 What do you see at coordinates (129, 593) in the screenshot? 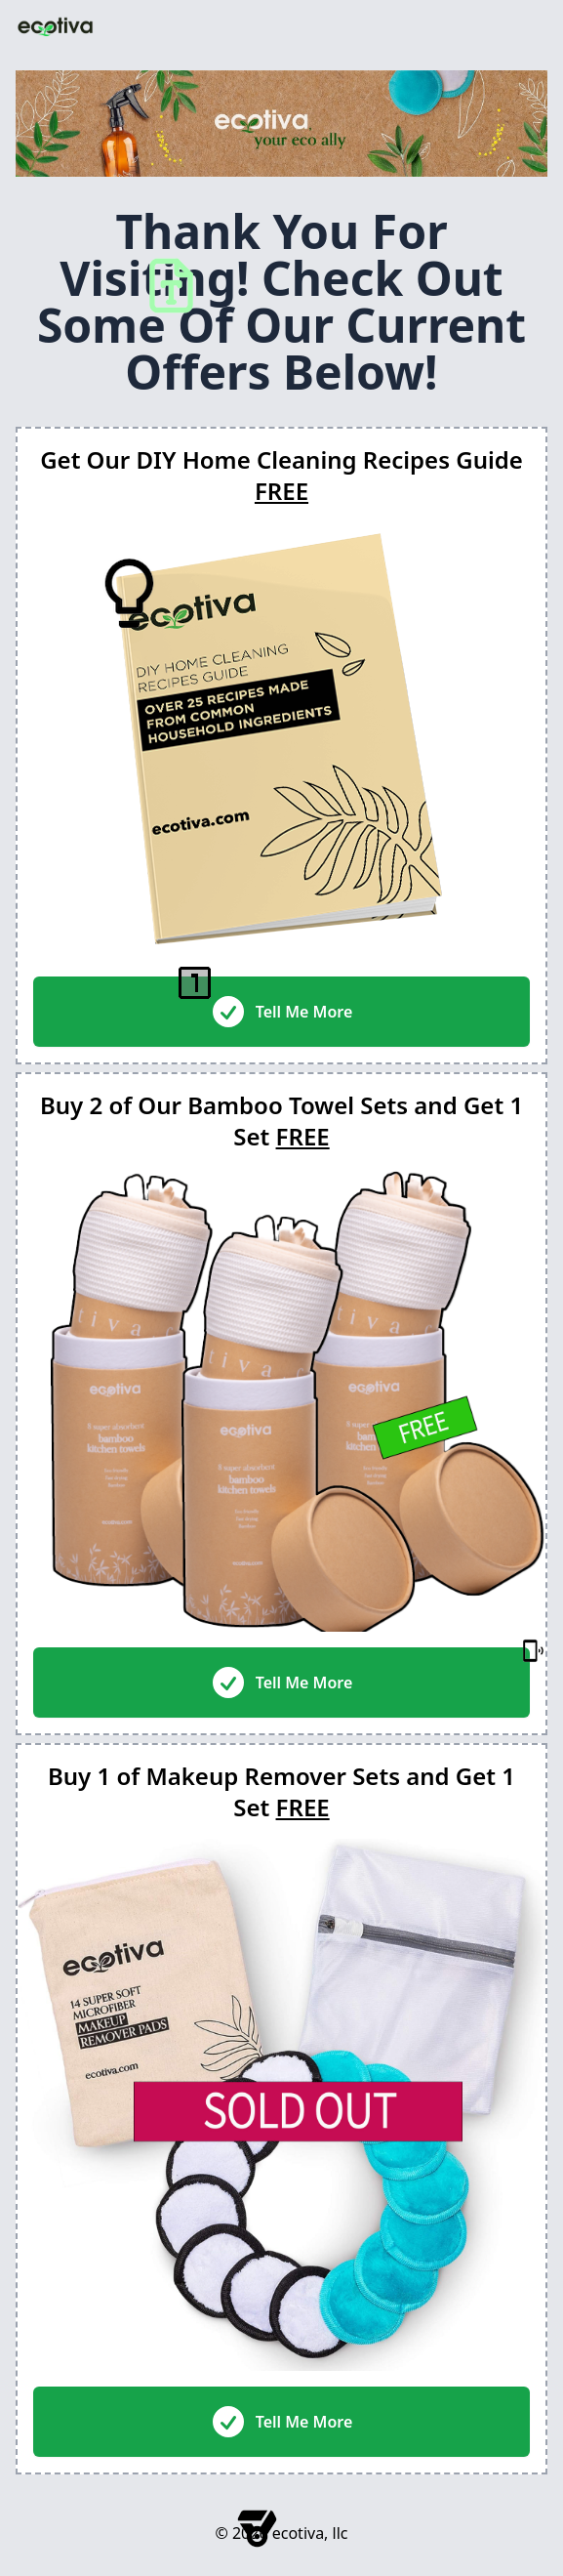
I see `view tips or suggestions` at bounding box center [129, 593].